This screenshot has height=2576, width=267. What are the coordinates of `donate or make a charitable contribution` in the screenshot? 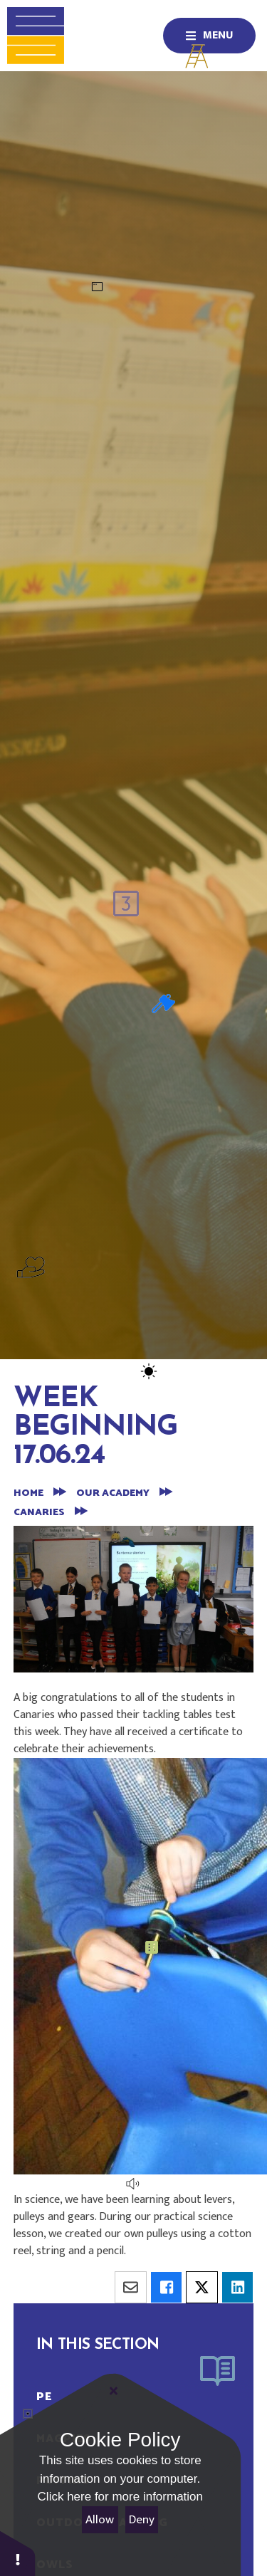 It's located at (31, 1267).